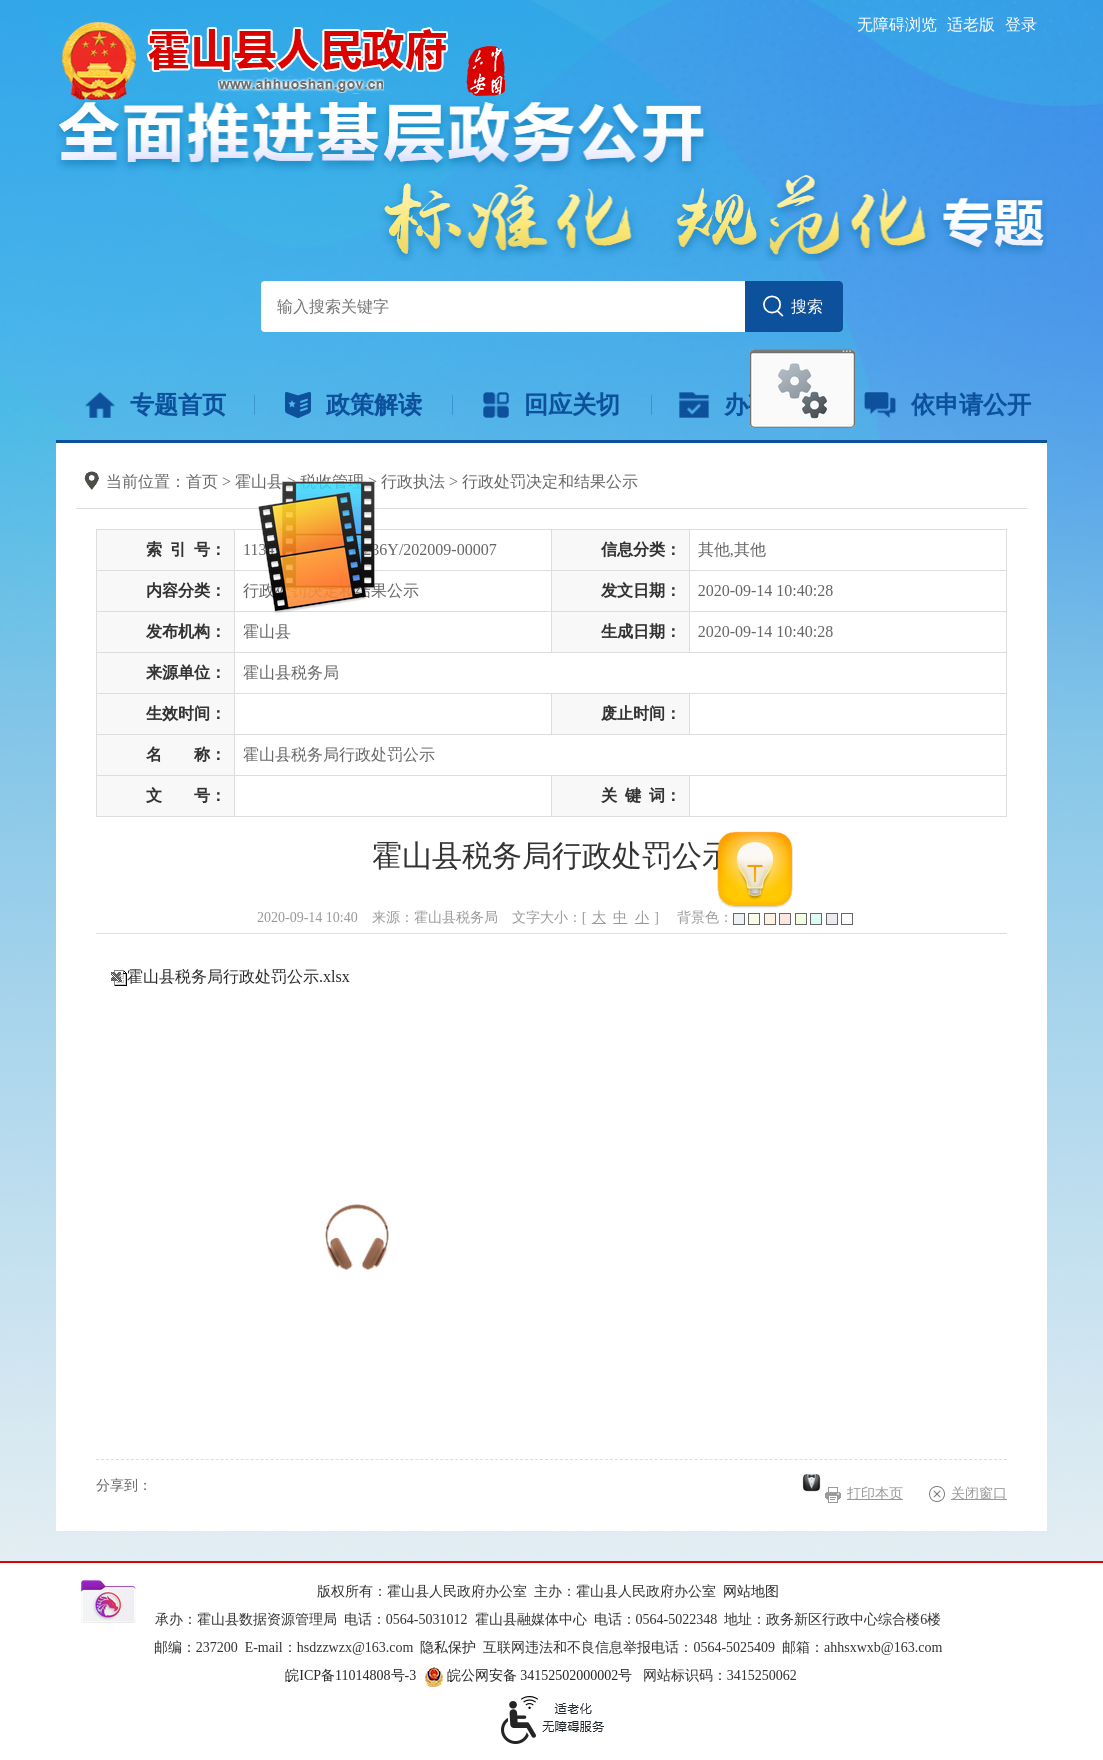 The width and height of the screenshot is (1103, 1760). What do you see at coordinates (755, 869) in the screenshot?
I see `open the Tips app for helpful hints and tutorials` at bounding box center [755, 869].